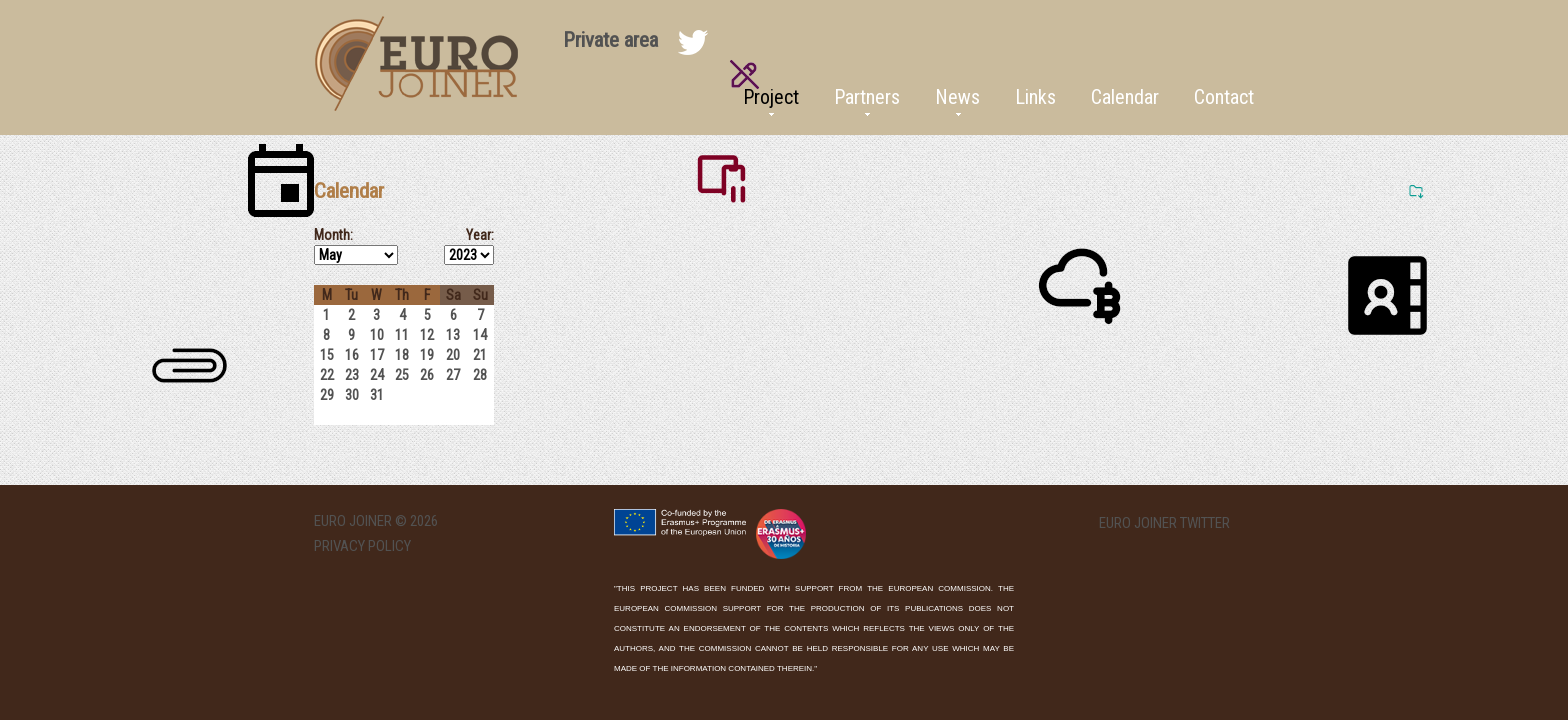  What do you see at coordinates (721, 176) in the screenshot?
I see `pause syncing across devices` at bounding box center [721, 176].